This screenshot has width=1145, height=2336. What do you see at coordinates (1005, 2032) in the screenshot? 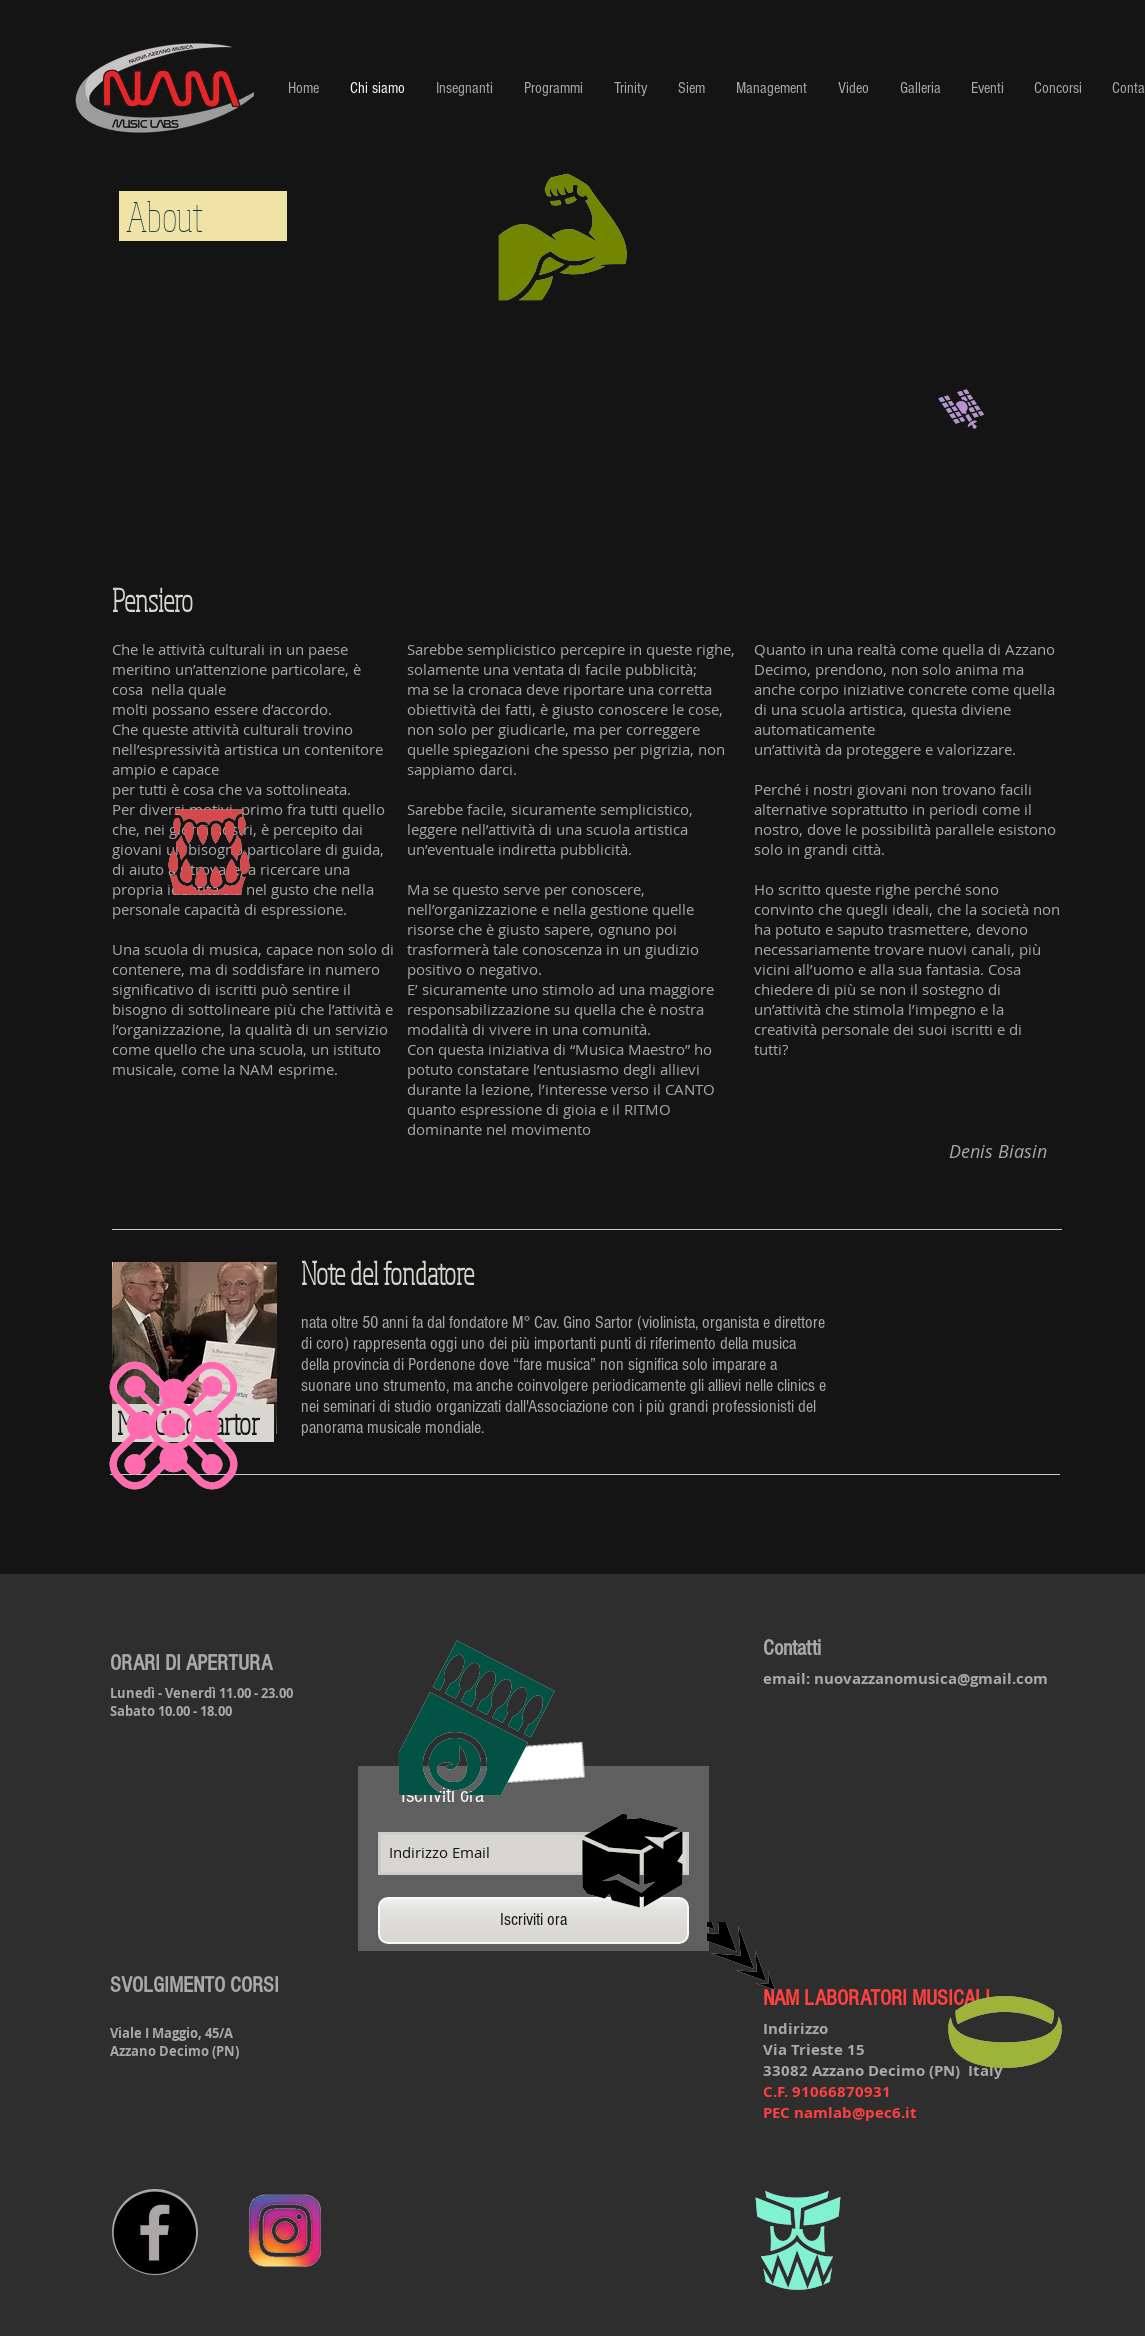
I see `equip a ring item to your character` at bounding box center [1005, 2032].